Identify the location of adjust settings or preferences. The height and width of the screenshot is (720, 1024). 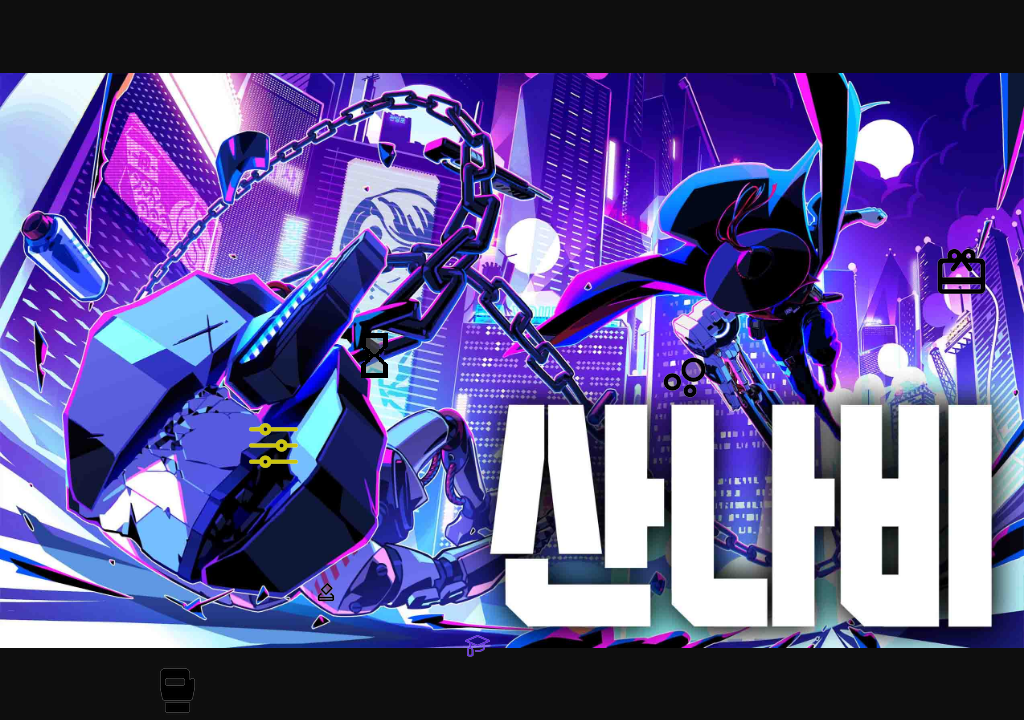
(273, 445).